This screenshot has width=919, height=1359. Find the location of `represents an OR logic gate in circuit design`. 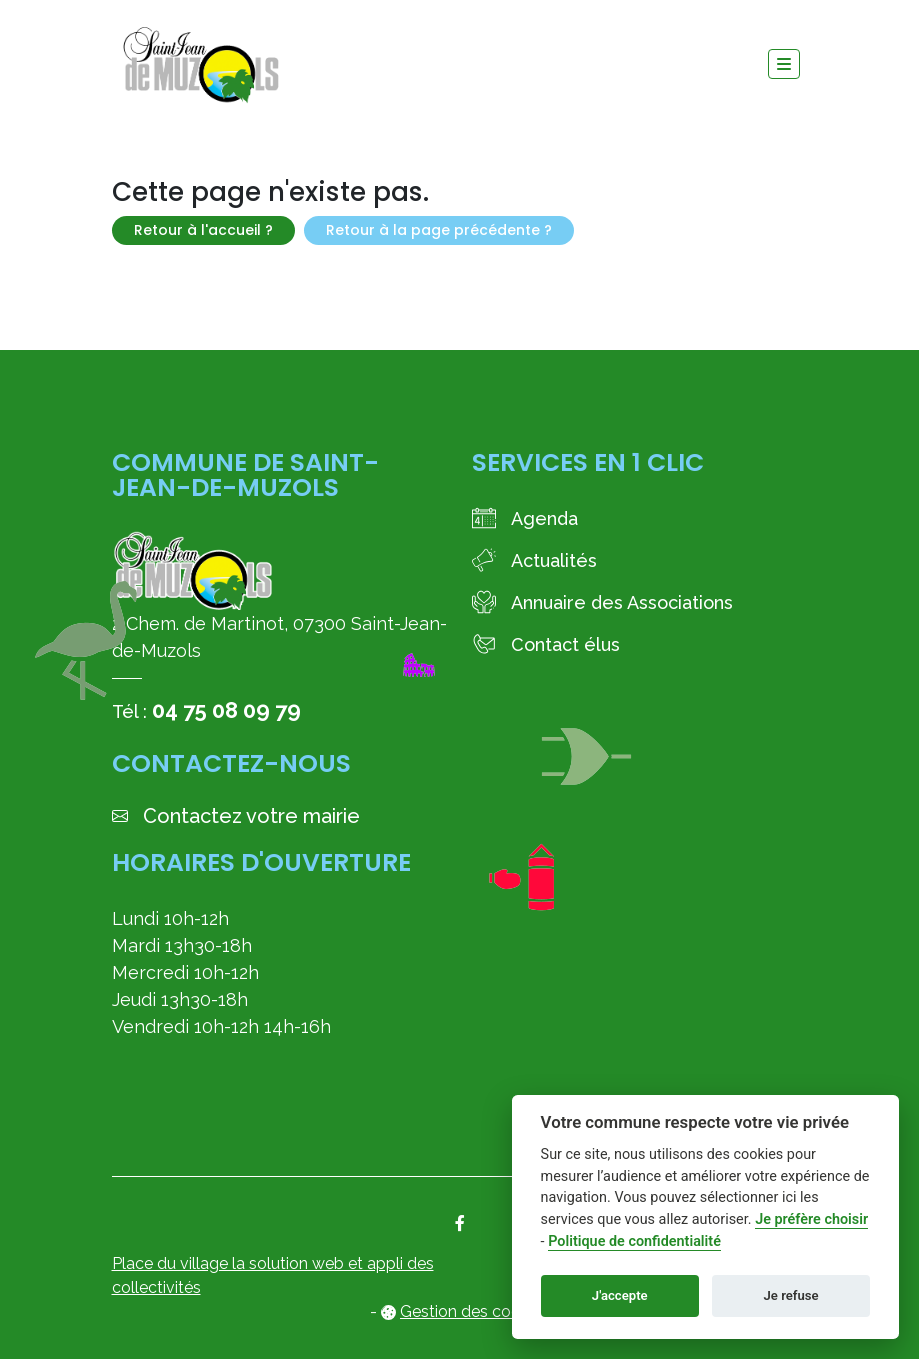

represents an OR logic gate in circuit design is located at coordinates (586, 756).